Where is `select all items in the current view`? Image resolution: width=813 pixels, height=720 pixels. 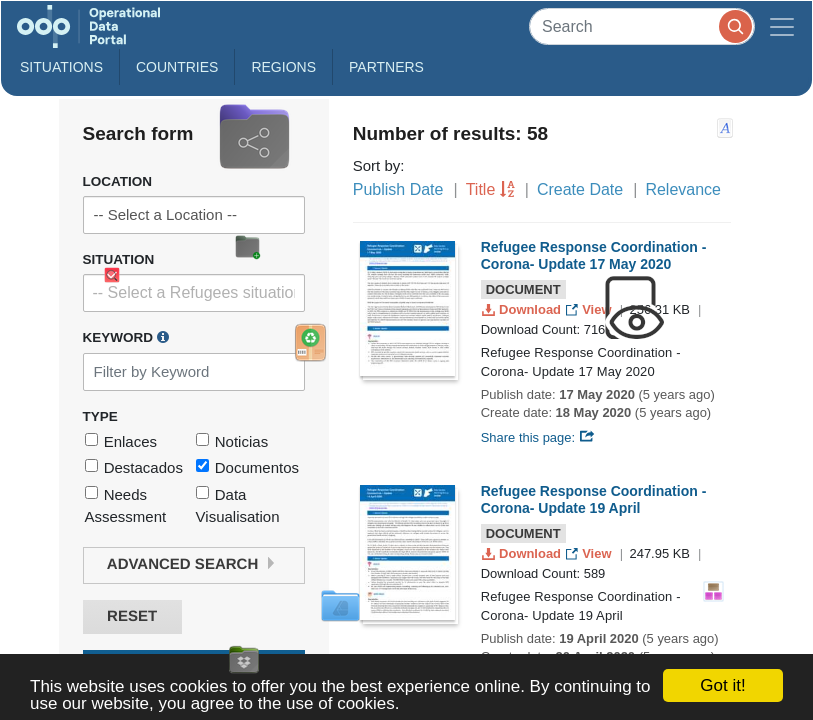 select all items in the current view is located at coordinates (713, 591).